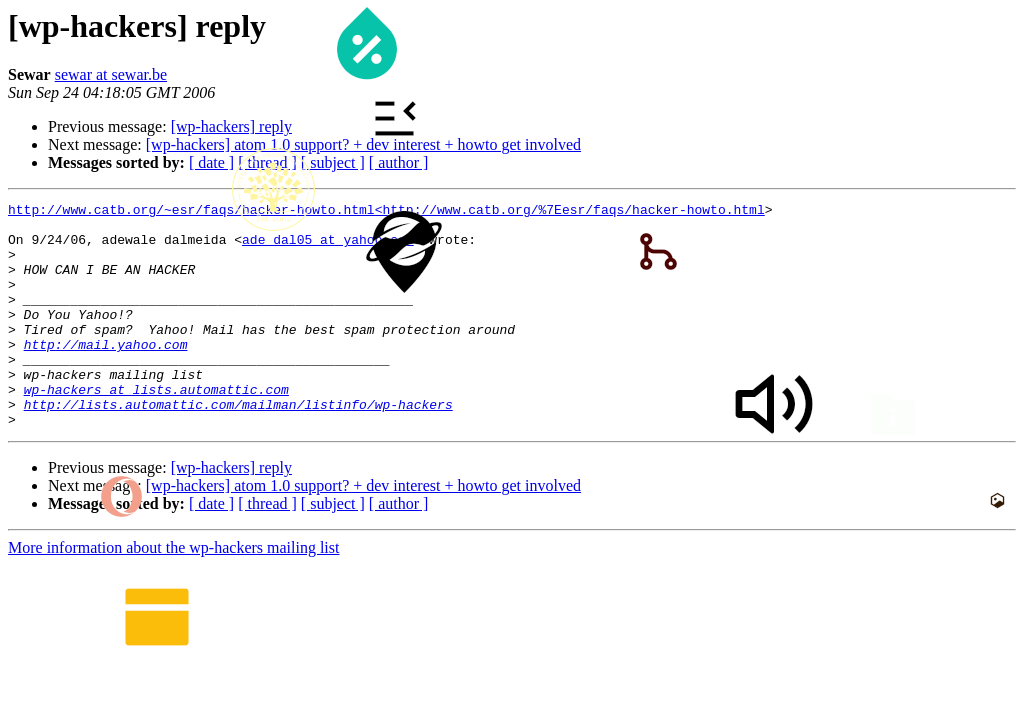 Image resolution: width=1024 pixels, height=720 pixels. Describe the element at coordinates (893, 415) in the screenshot. I see `view folder details or properties` at that location.